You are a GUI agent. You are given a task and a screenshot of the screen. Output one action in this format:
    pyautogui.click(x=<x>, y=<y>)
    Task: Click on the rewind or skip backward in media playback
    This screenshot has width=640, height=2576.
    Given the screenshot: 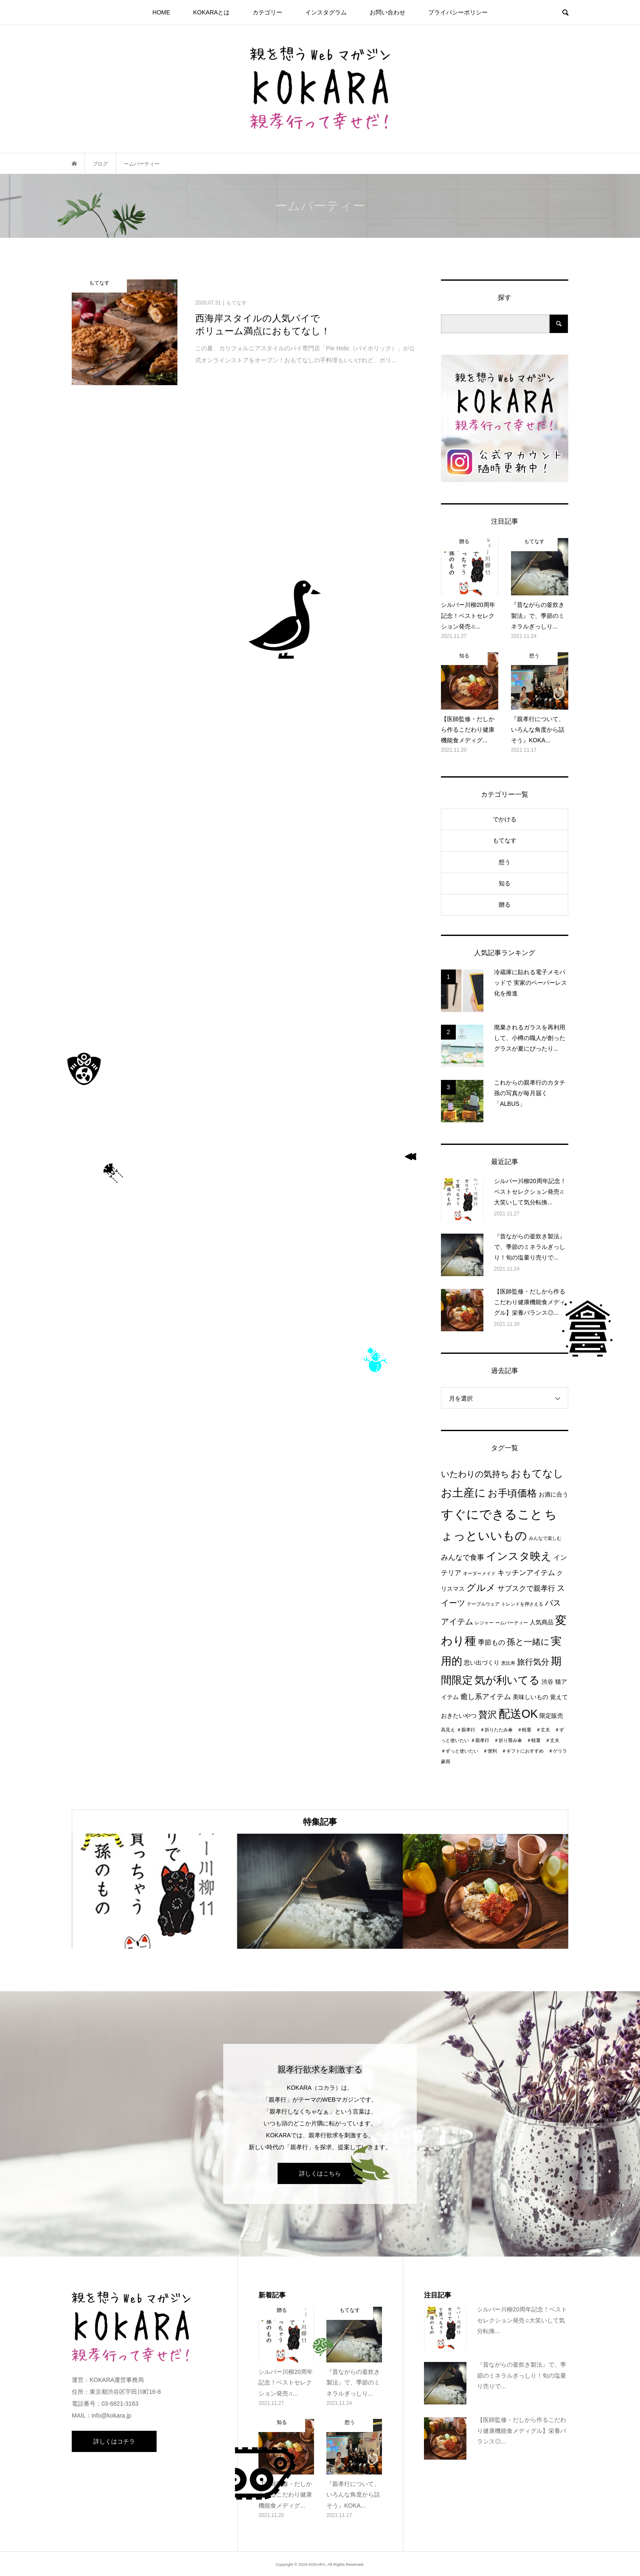 What is the action you would take?
    pyautogui.click(x=410, y=1156)
    